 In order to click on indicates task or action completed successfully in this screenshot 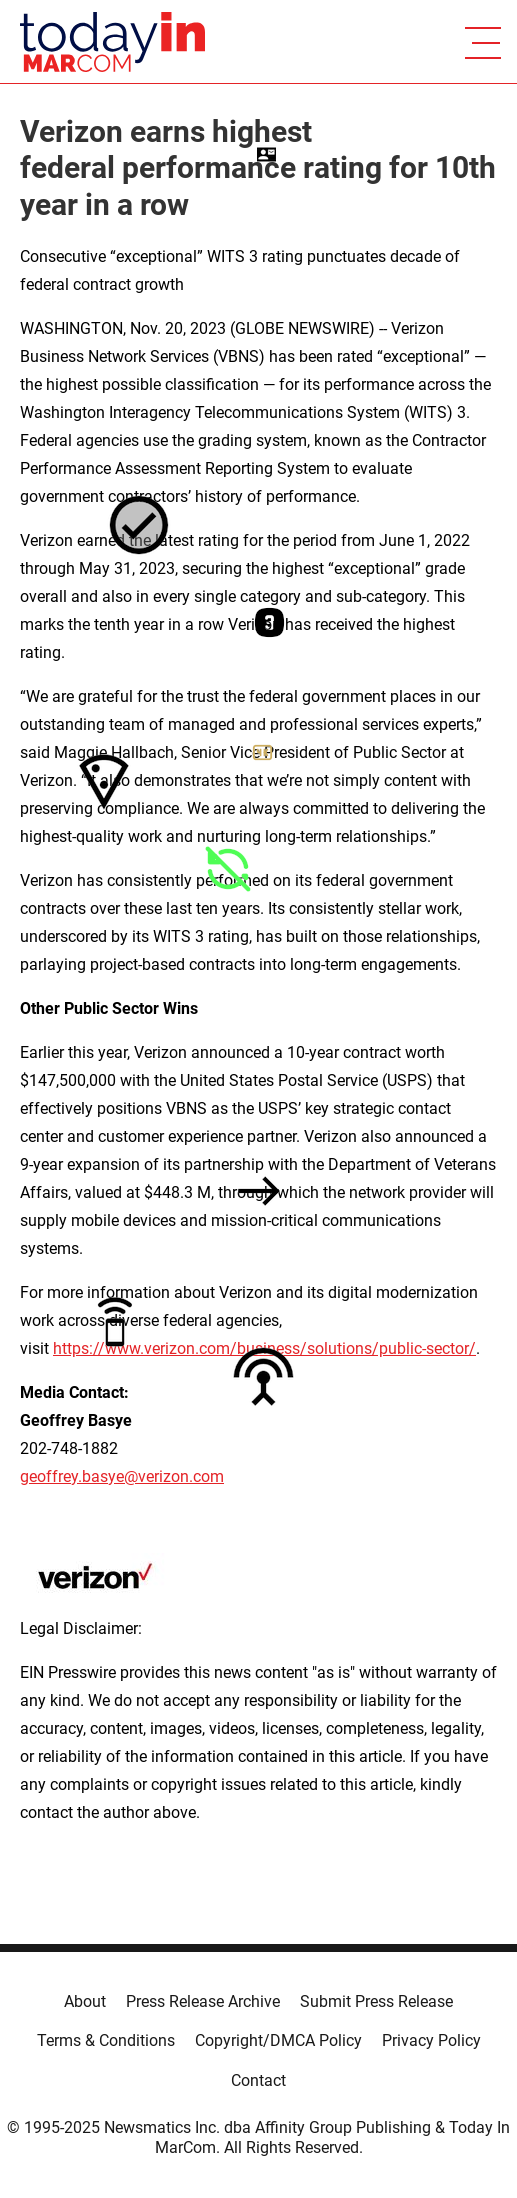, I will do `click(139, 525)`.